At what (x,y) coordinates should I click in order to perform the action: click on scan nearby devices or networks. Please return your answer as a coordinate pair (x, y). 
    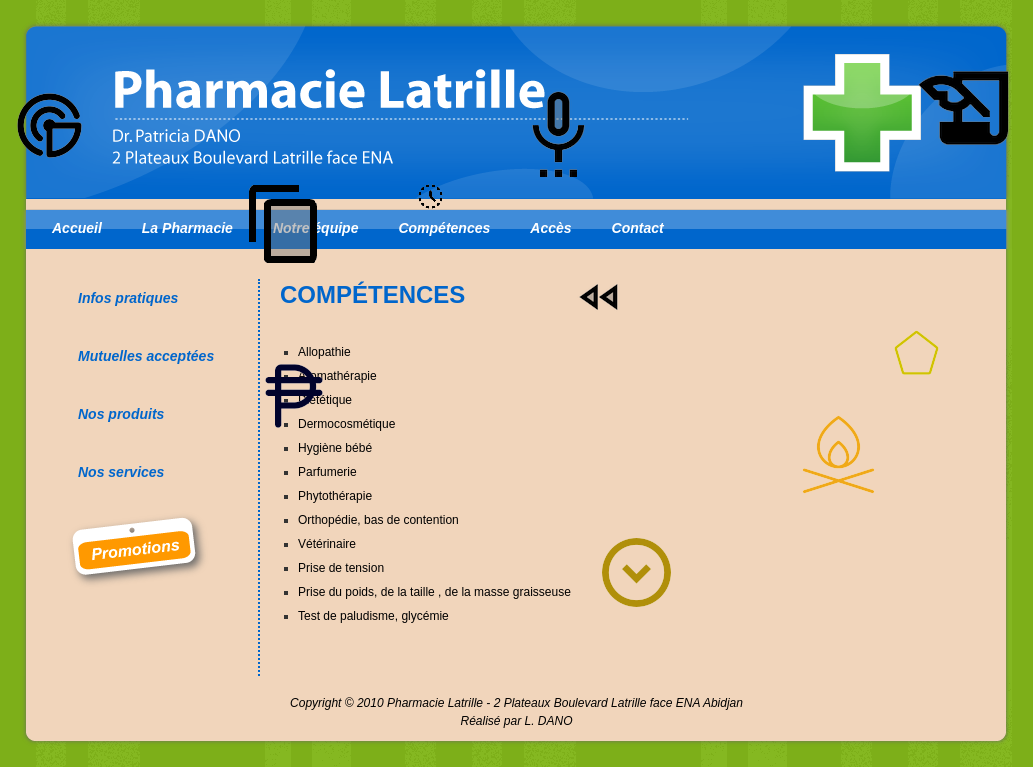
    Looking at the image, I should click on (49, 125).